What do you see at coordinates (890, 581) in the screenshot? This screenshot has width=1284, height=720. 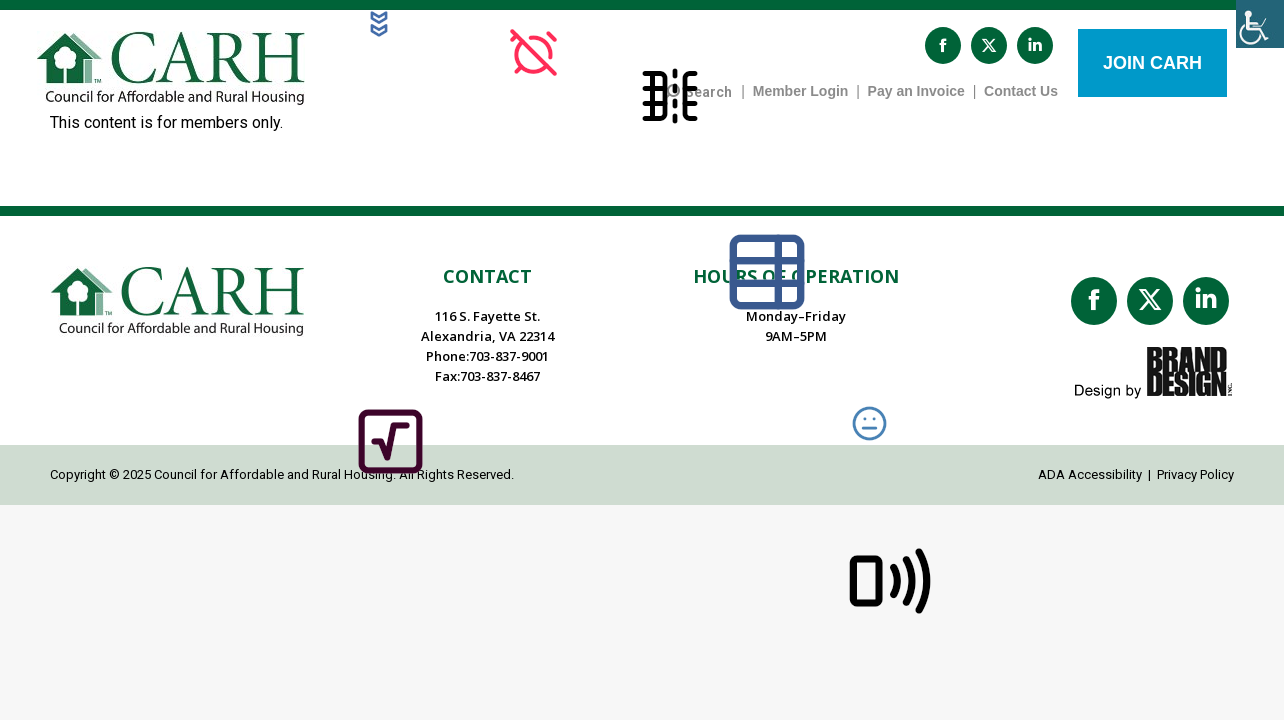 I see `tap to pay with your phone` at bounding box center [890, 581].